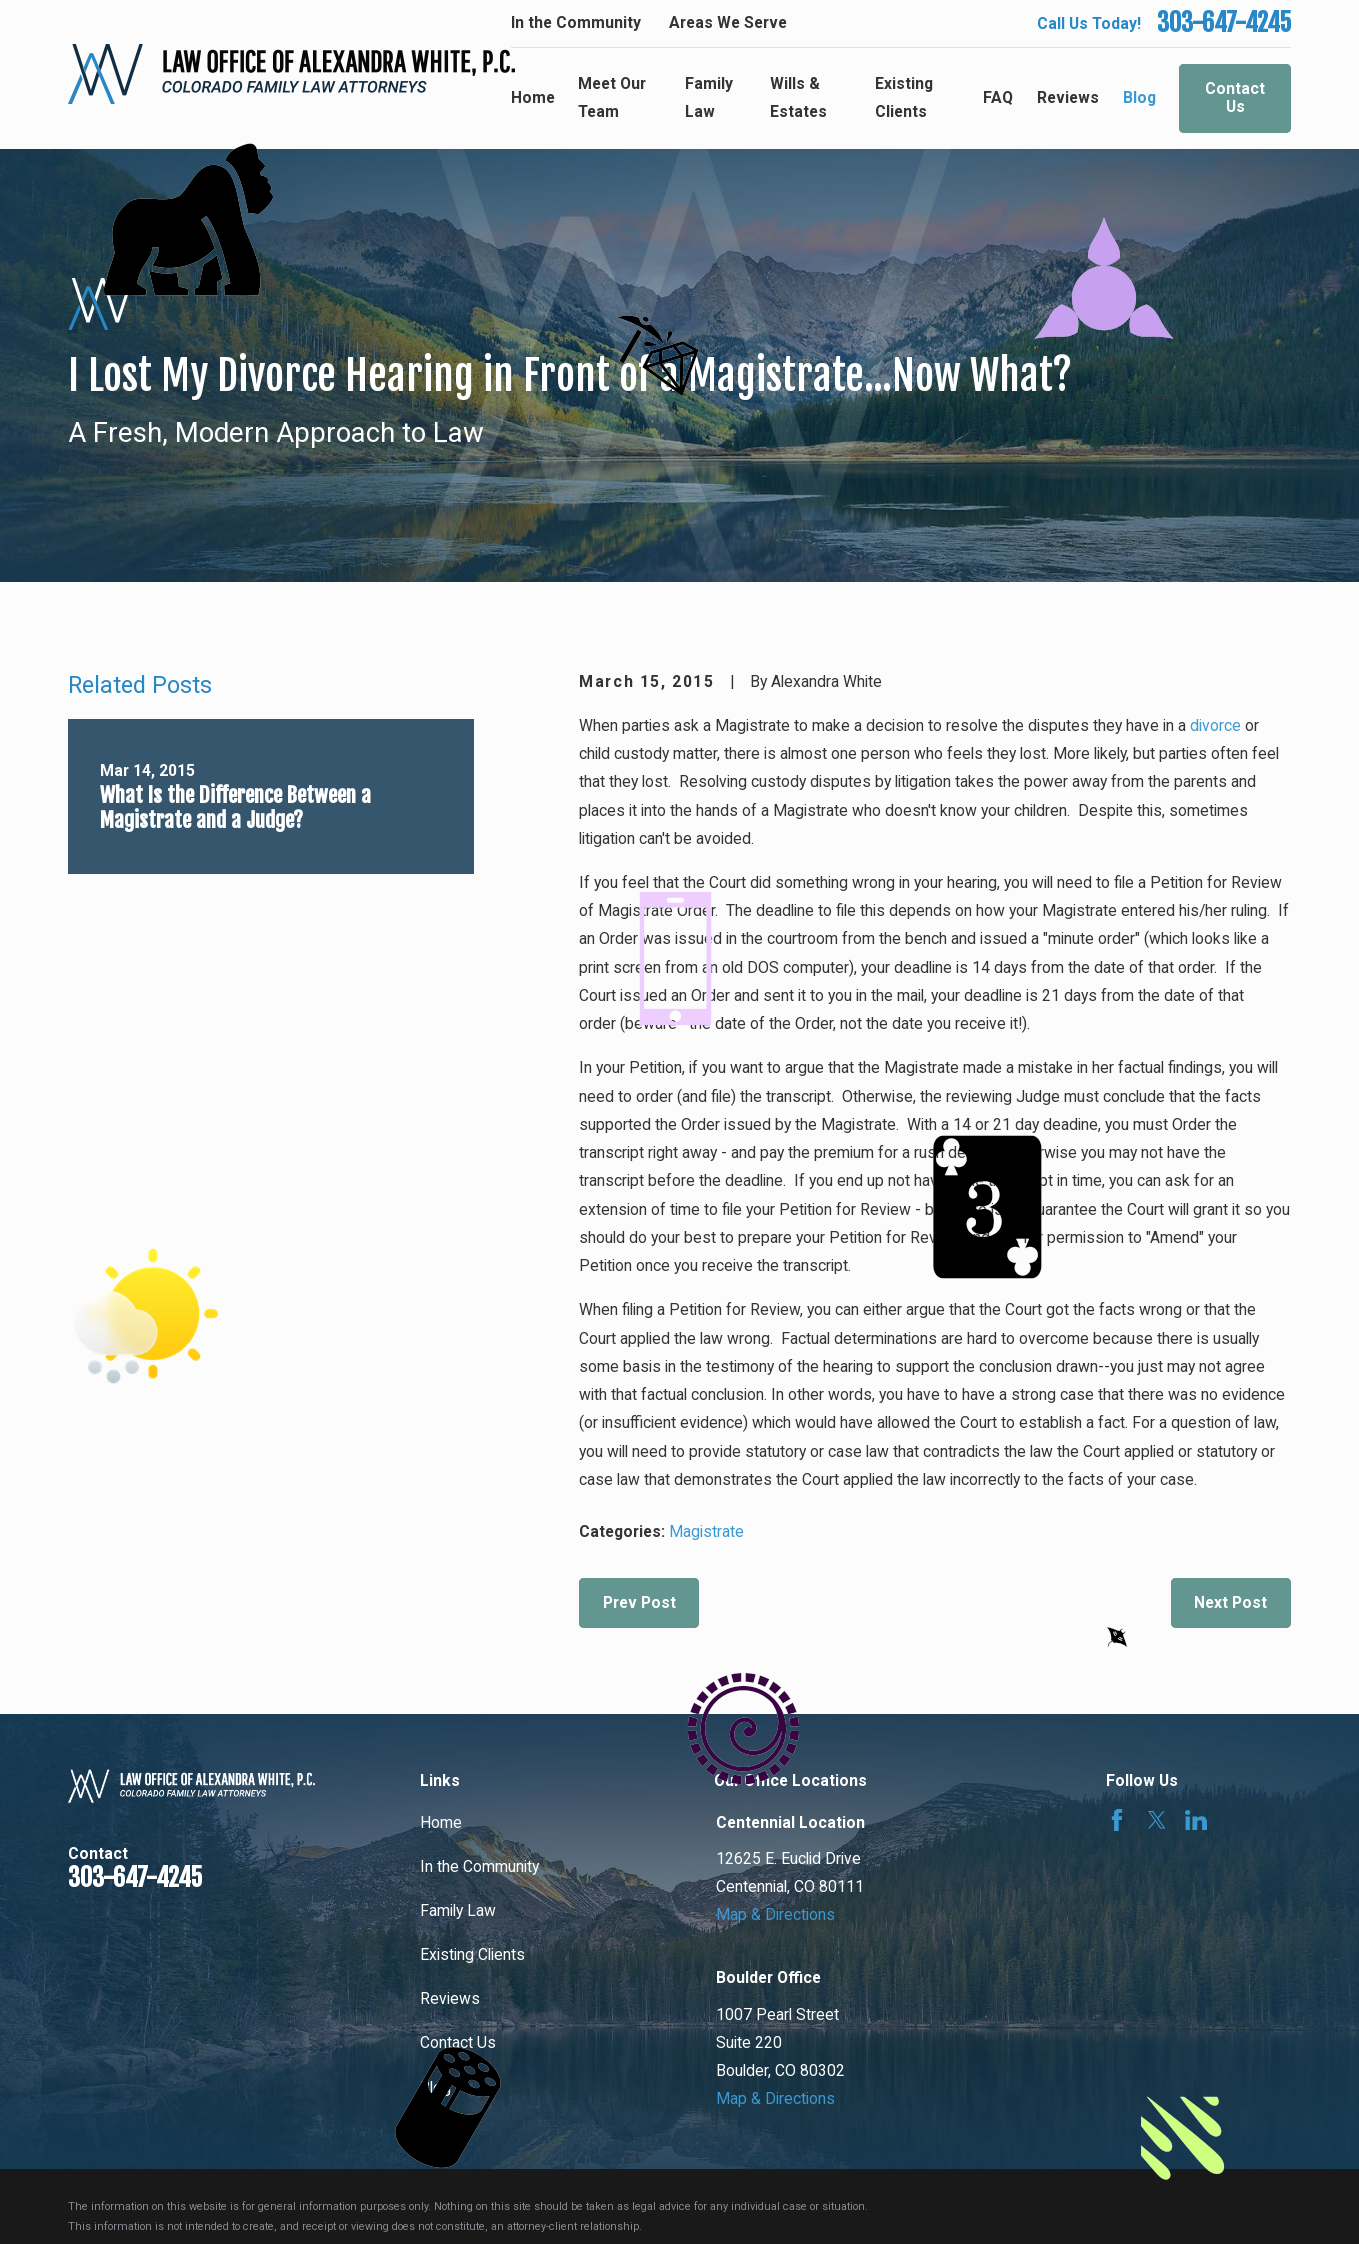 This screenshot has height=2244, width=1359. What do you see at coordinates (1117, 1637) in the screenshot?
I see `indicates manta ray or marine life content` at bounding box center [1117, 1637].